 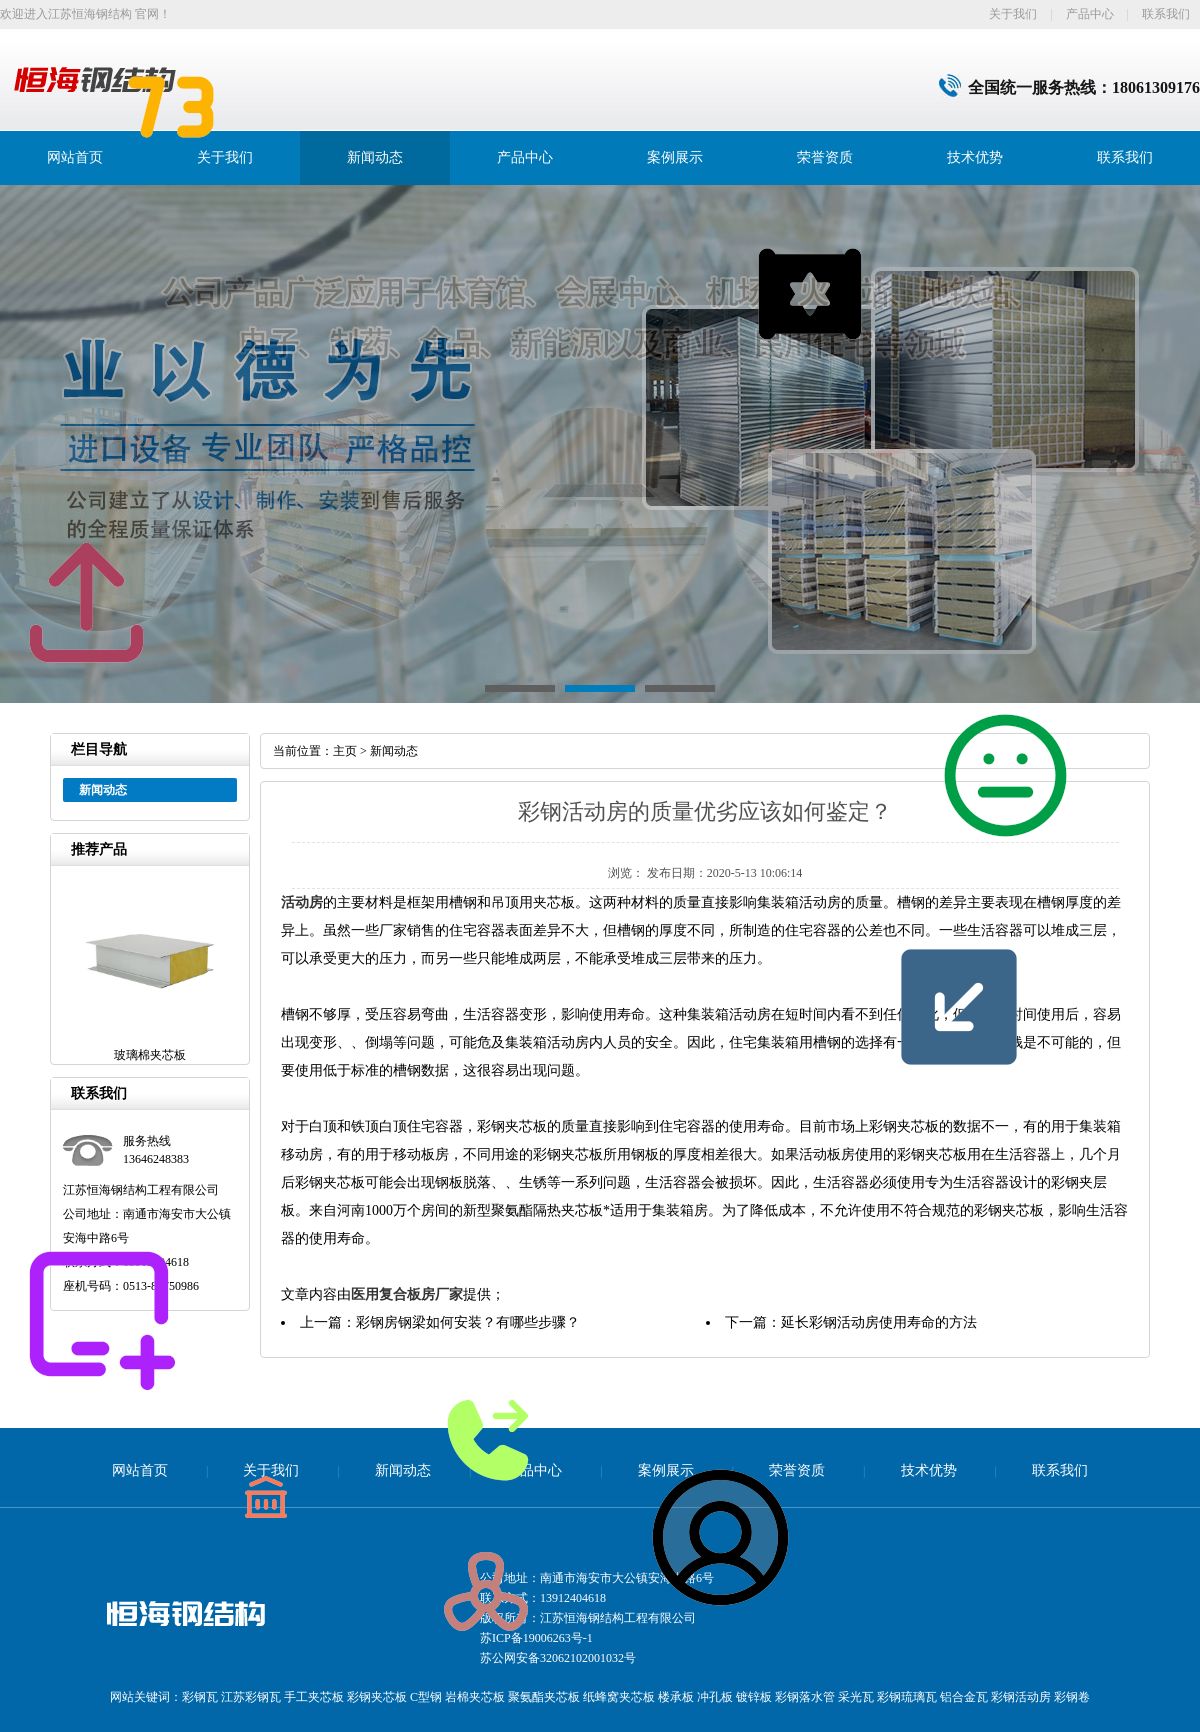 I want to click on move content to bottom-left corner, so click(x=959, y=1007).